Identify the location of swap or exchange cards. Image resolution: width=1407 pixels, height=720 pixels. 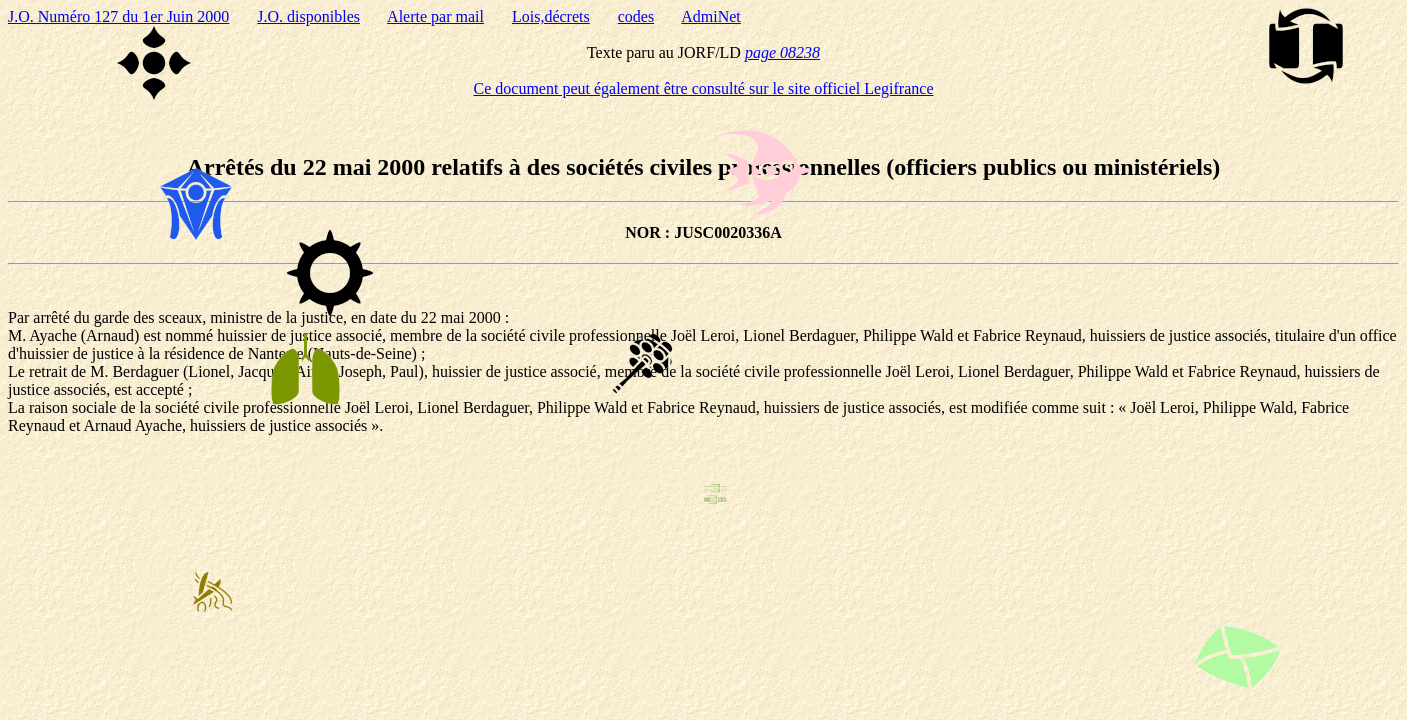
(1306, 46).